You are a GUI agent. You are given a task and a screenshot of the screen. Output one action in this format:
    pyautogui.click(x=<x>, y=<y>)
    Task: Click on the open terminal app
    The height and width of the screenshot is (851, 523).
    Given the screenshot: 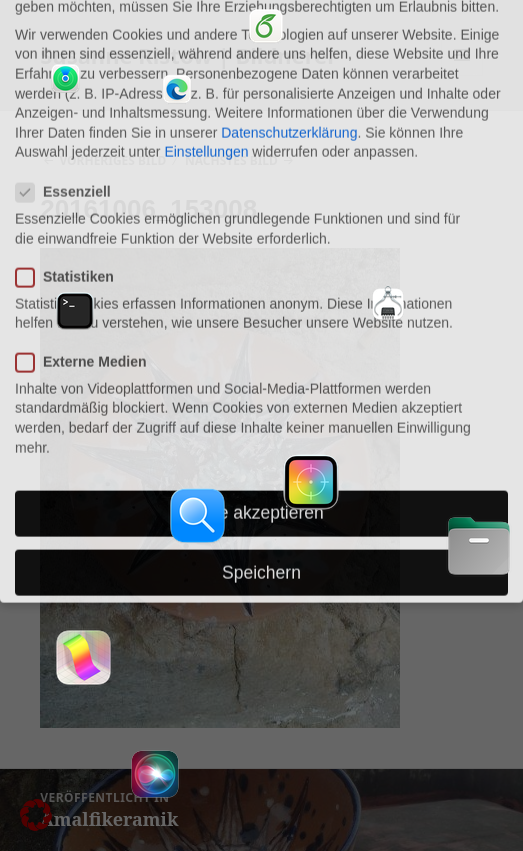 What is the action you would take?
    pyautogui.click(x=75, y=311)
    